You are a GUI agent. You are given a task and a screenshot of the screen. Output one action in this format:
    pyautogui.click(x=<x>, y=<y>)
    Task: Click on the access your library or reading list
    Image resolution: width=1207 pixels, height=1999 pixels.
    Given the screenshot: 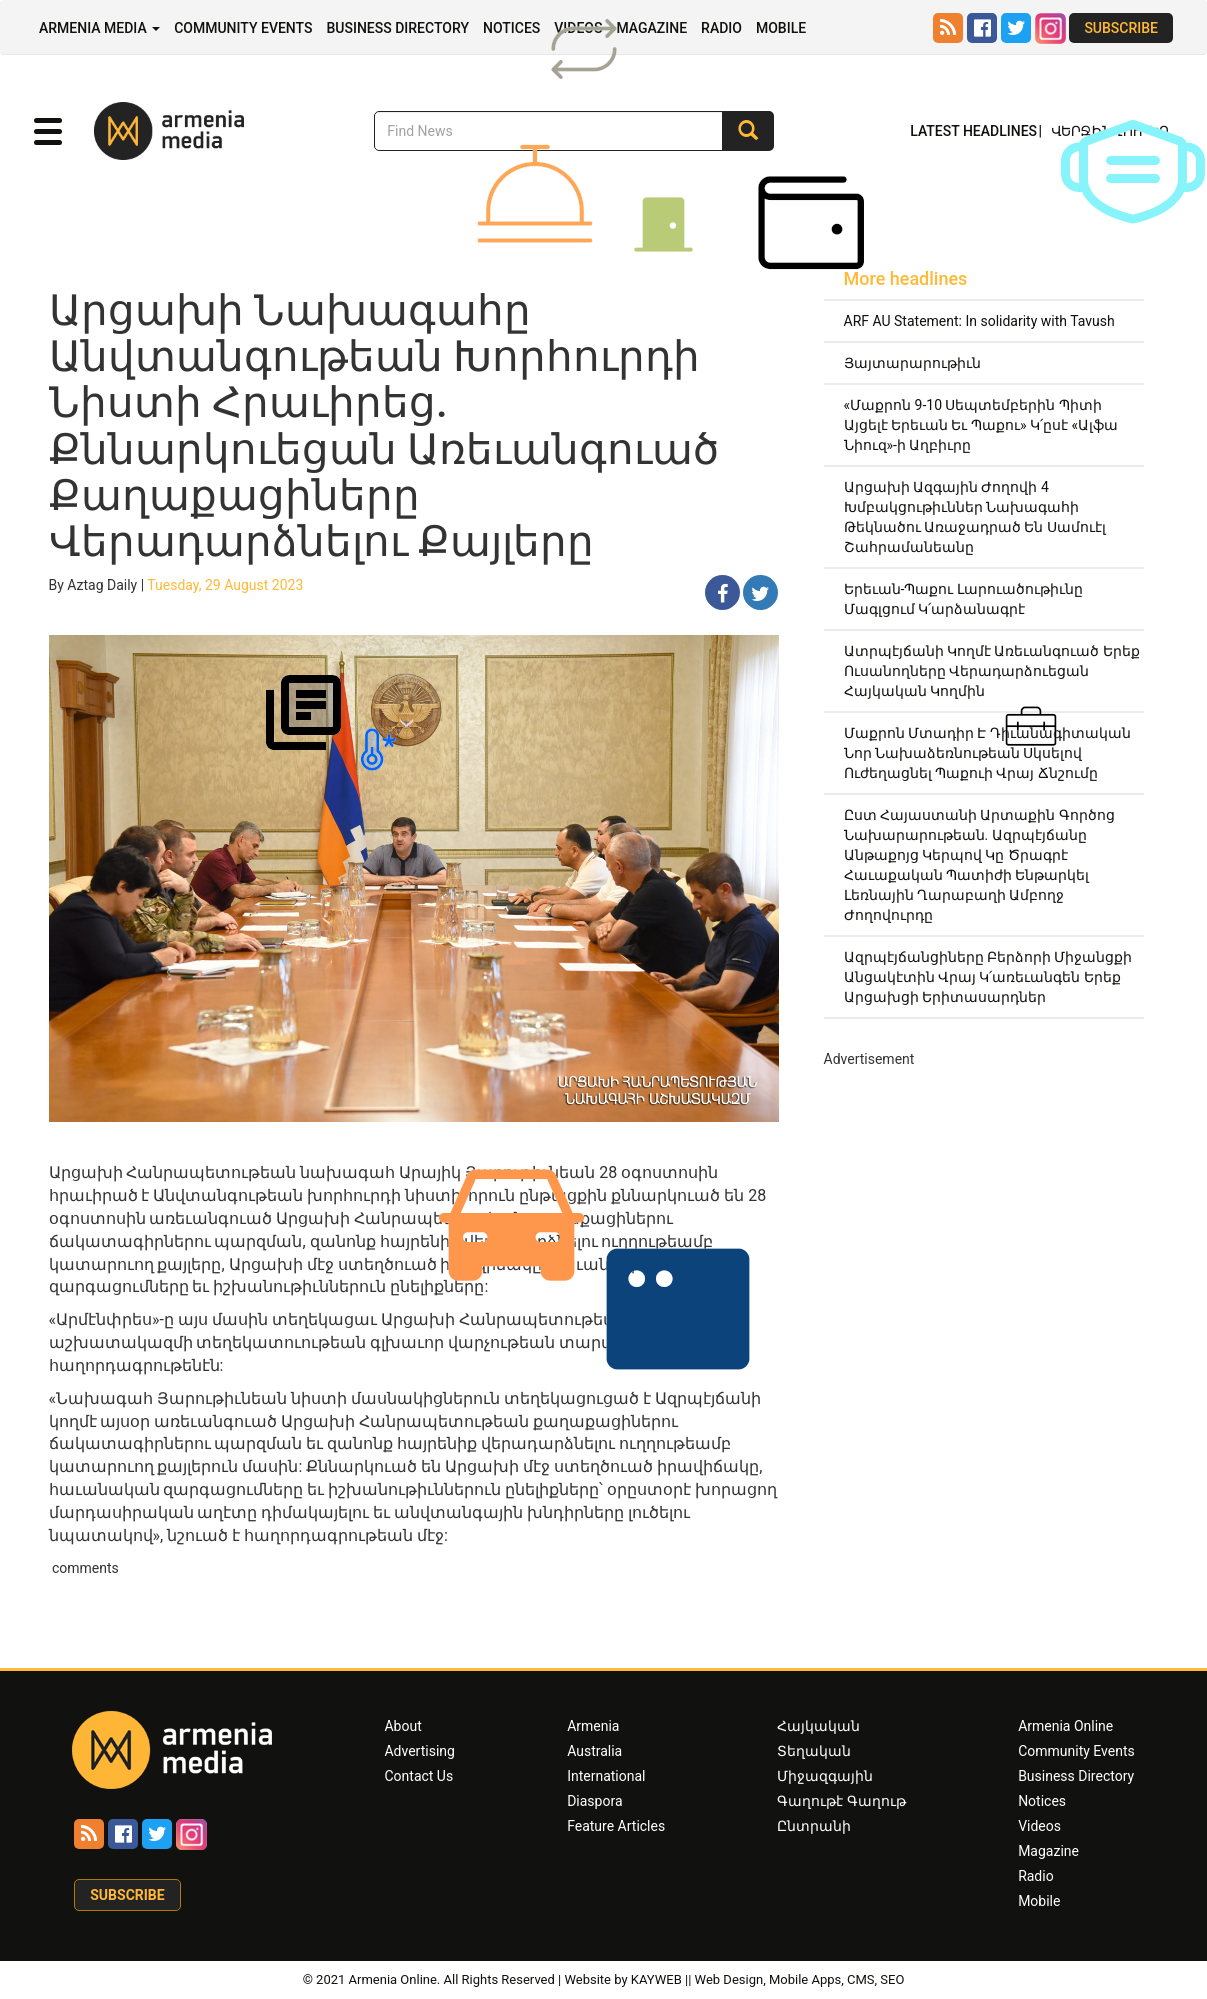 What is the action you would take?
    pyautogui.click(x=303, y=712)
    